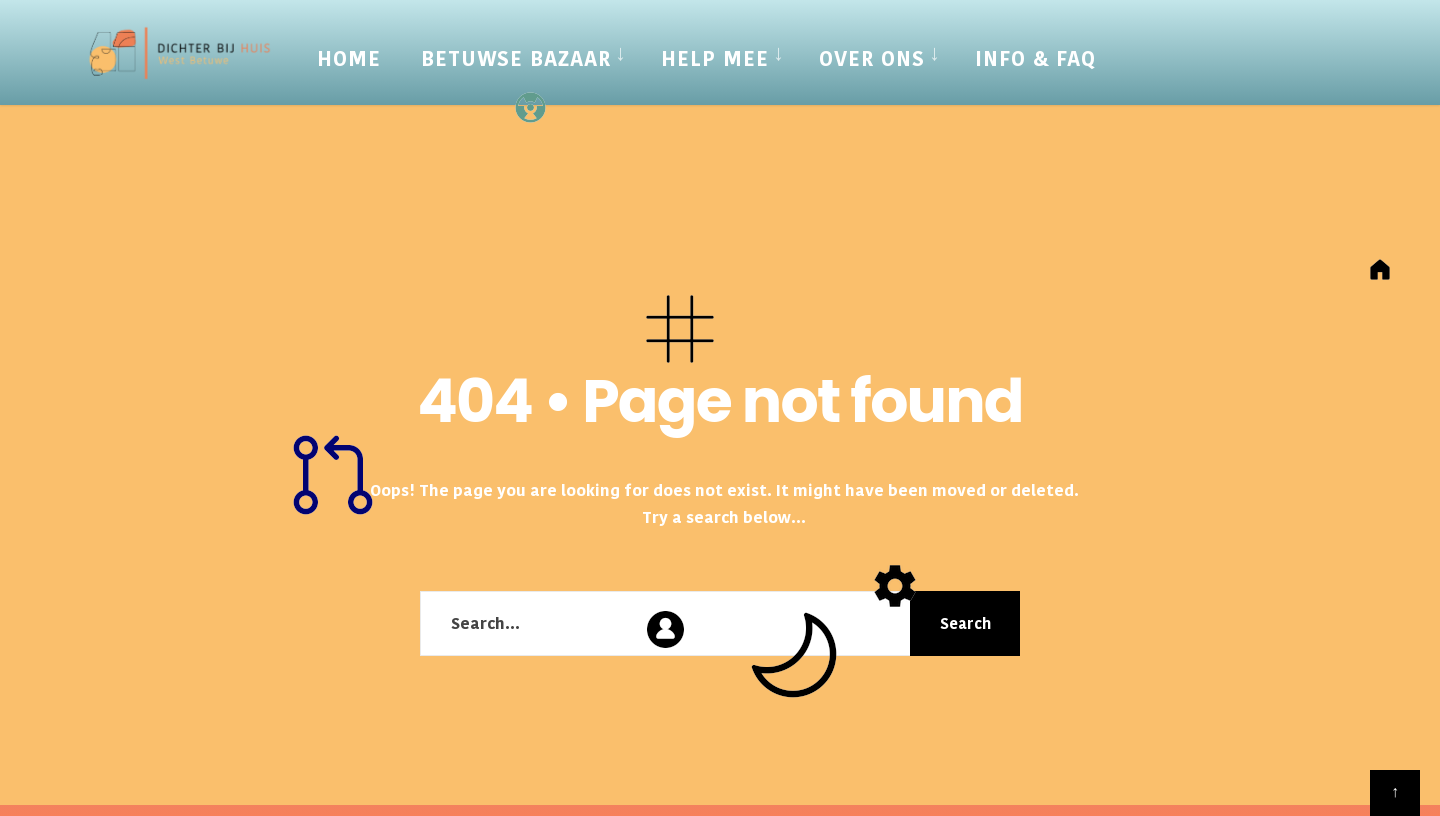 The image size is (1440, 816). I want to click on switch to dark mode, so click(793, 654).